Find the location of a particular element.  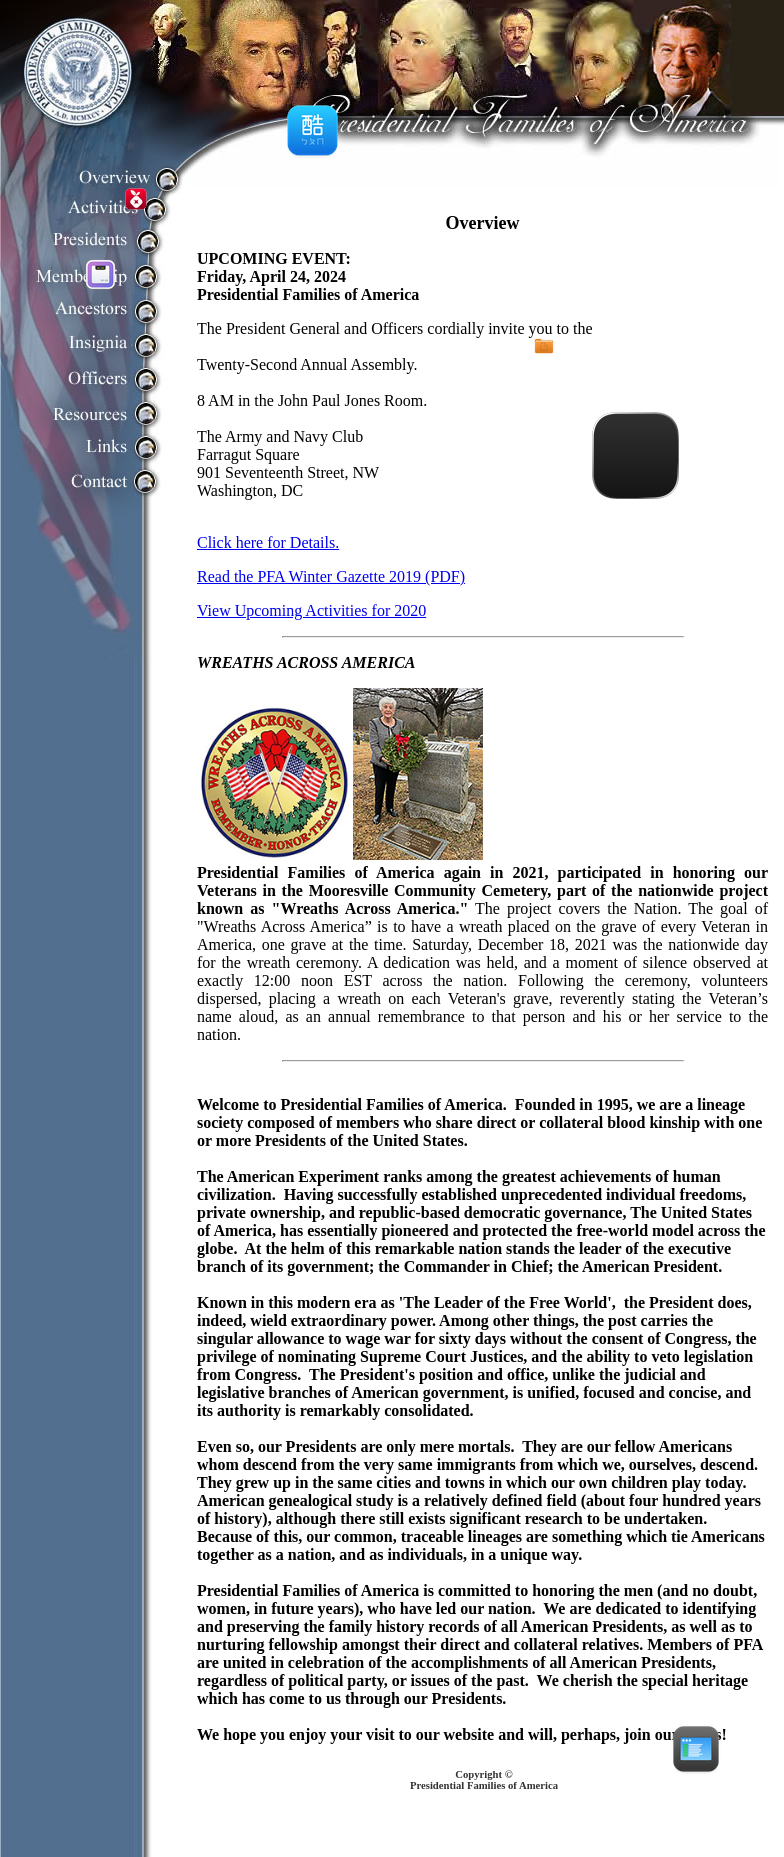

open motrix download manager is located at coordinates (100, 274).